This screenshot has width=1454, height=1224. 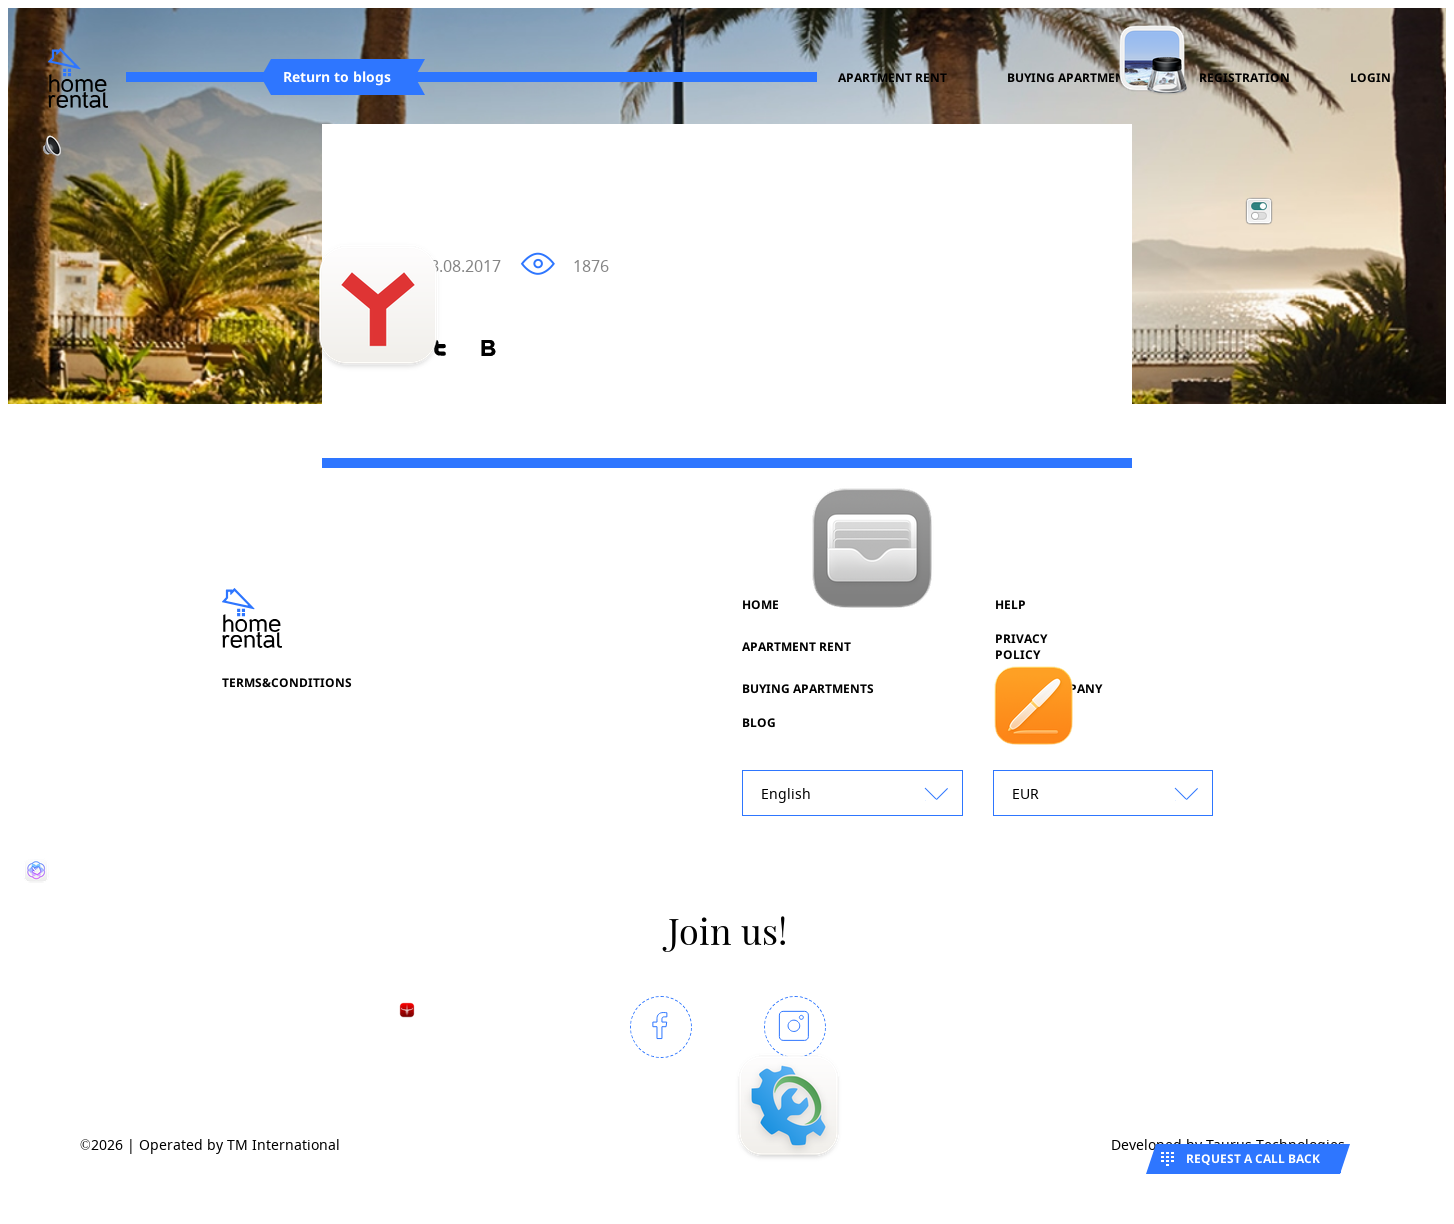 I want to click on open system settings or preferences, so click(x=1259, y=211).